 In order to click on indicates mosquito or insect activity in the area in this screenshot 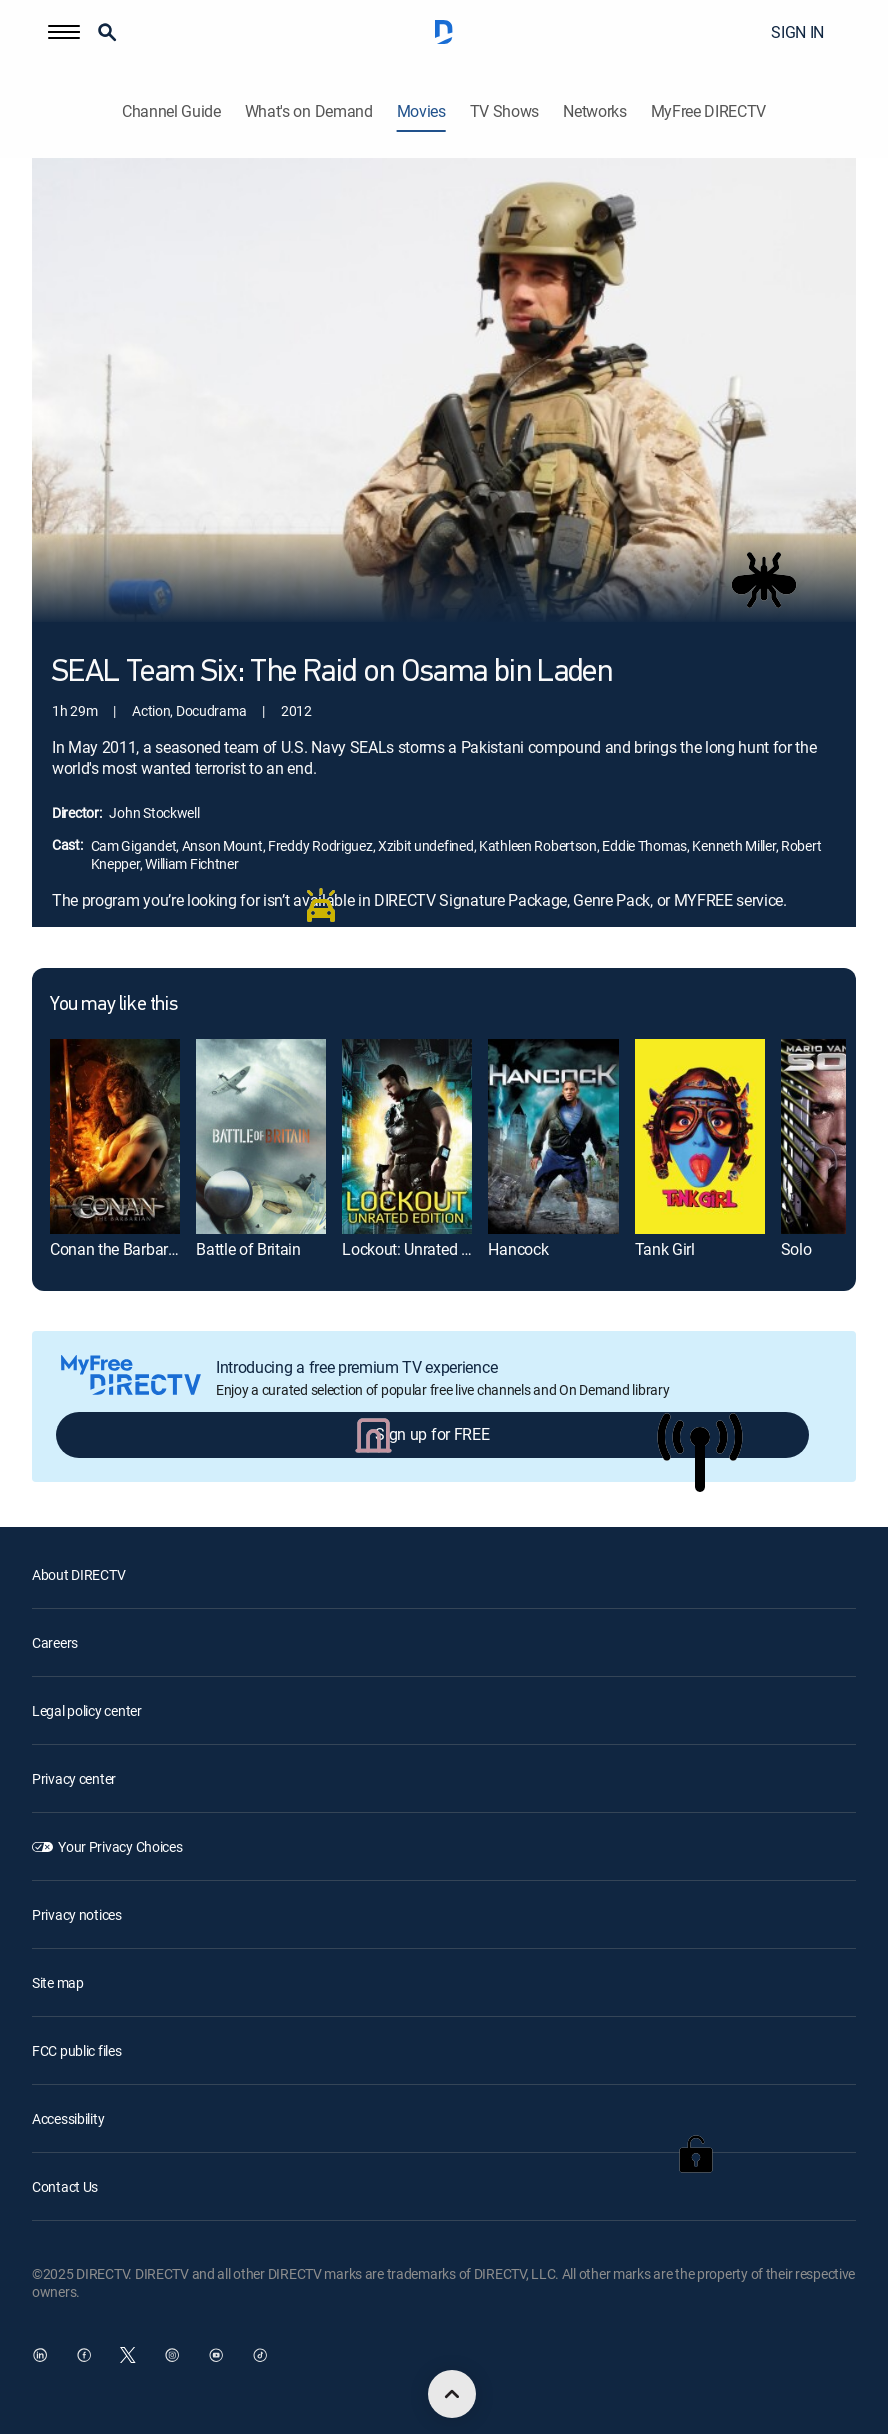, I will do `click(764, 580)`.